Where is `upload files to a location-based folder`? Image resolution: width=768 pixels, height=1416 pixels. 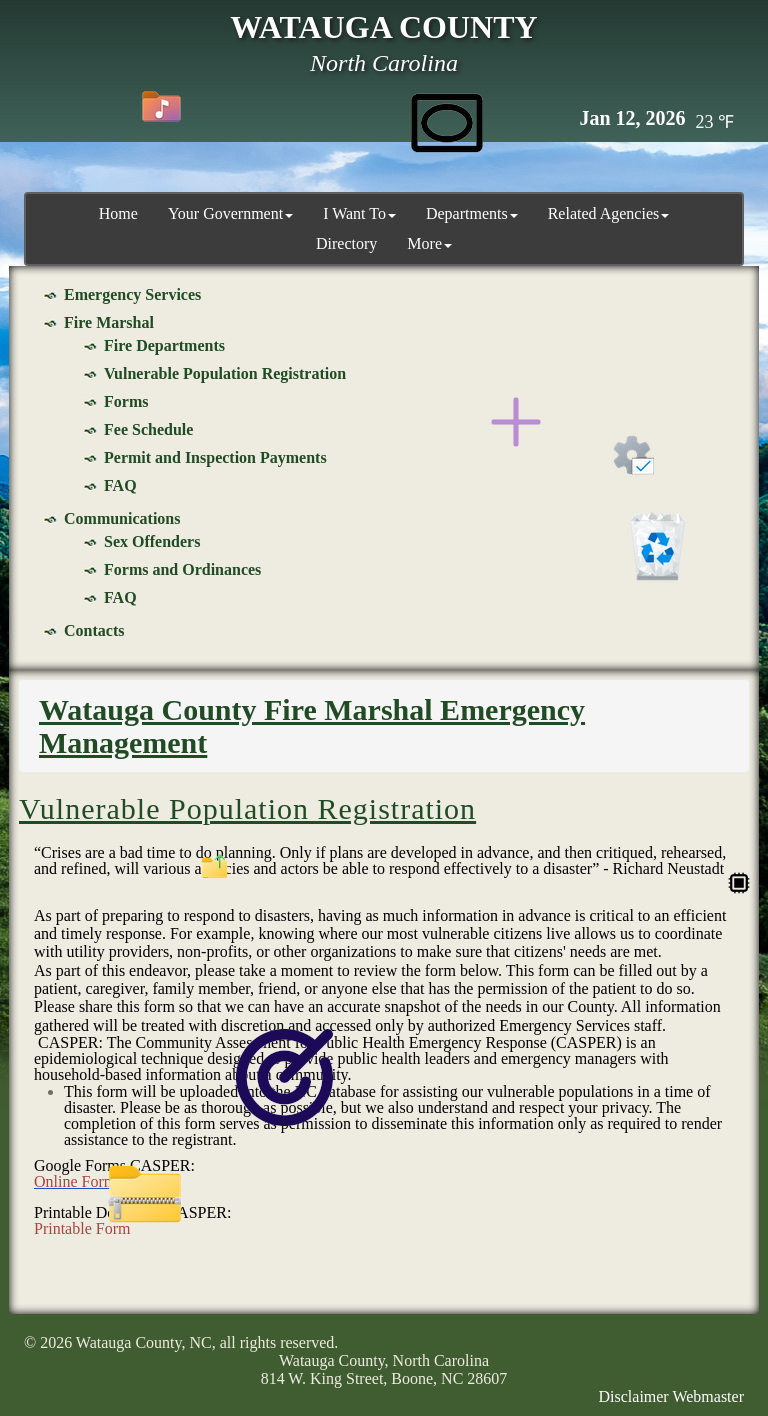 upload files to a location-based folder is located at coordinates (214, 868).